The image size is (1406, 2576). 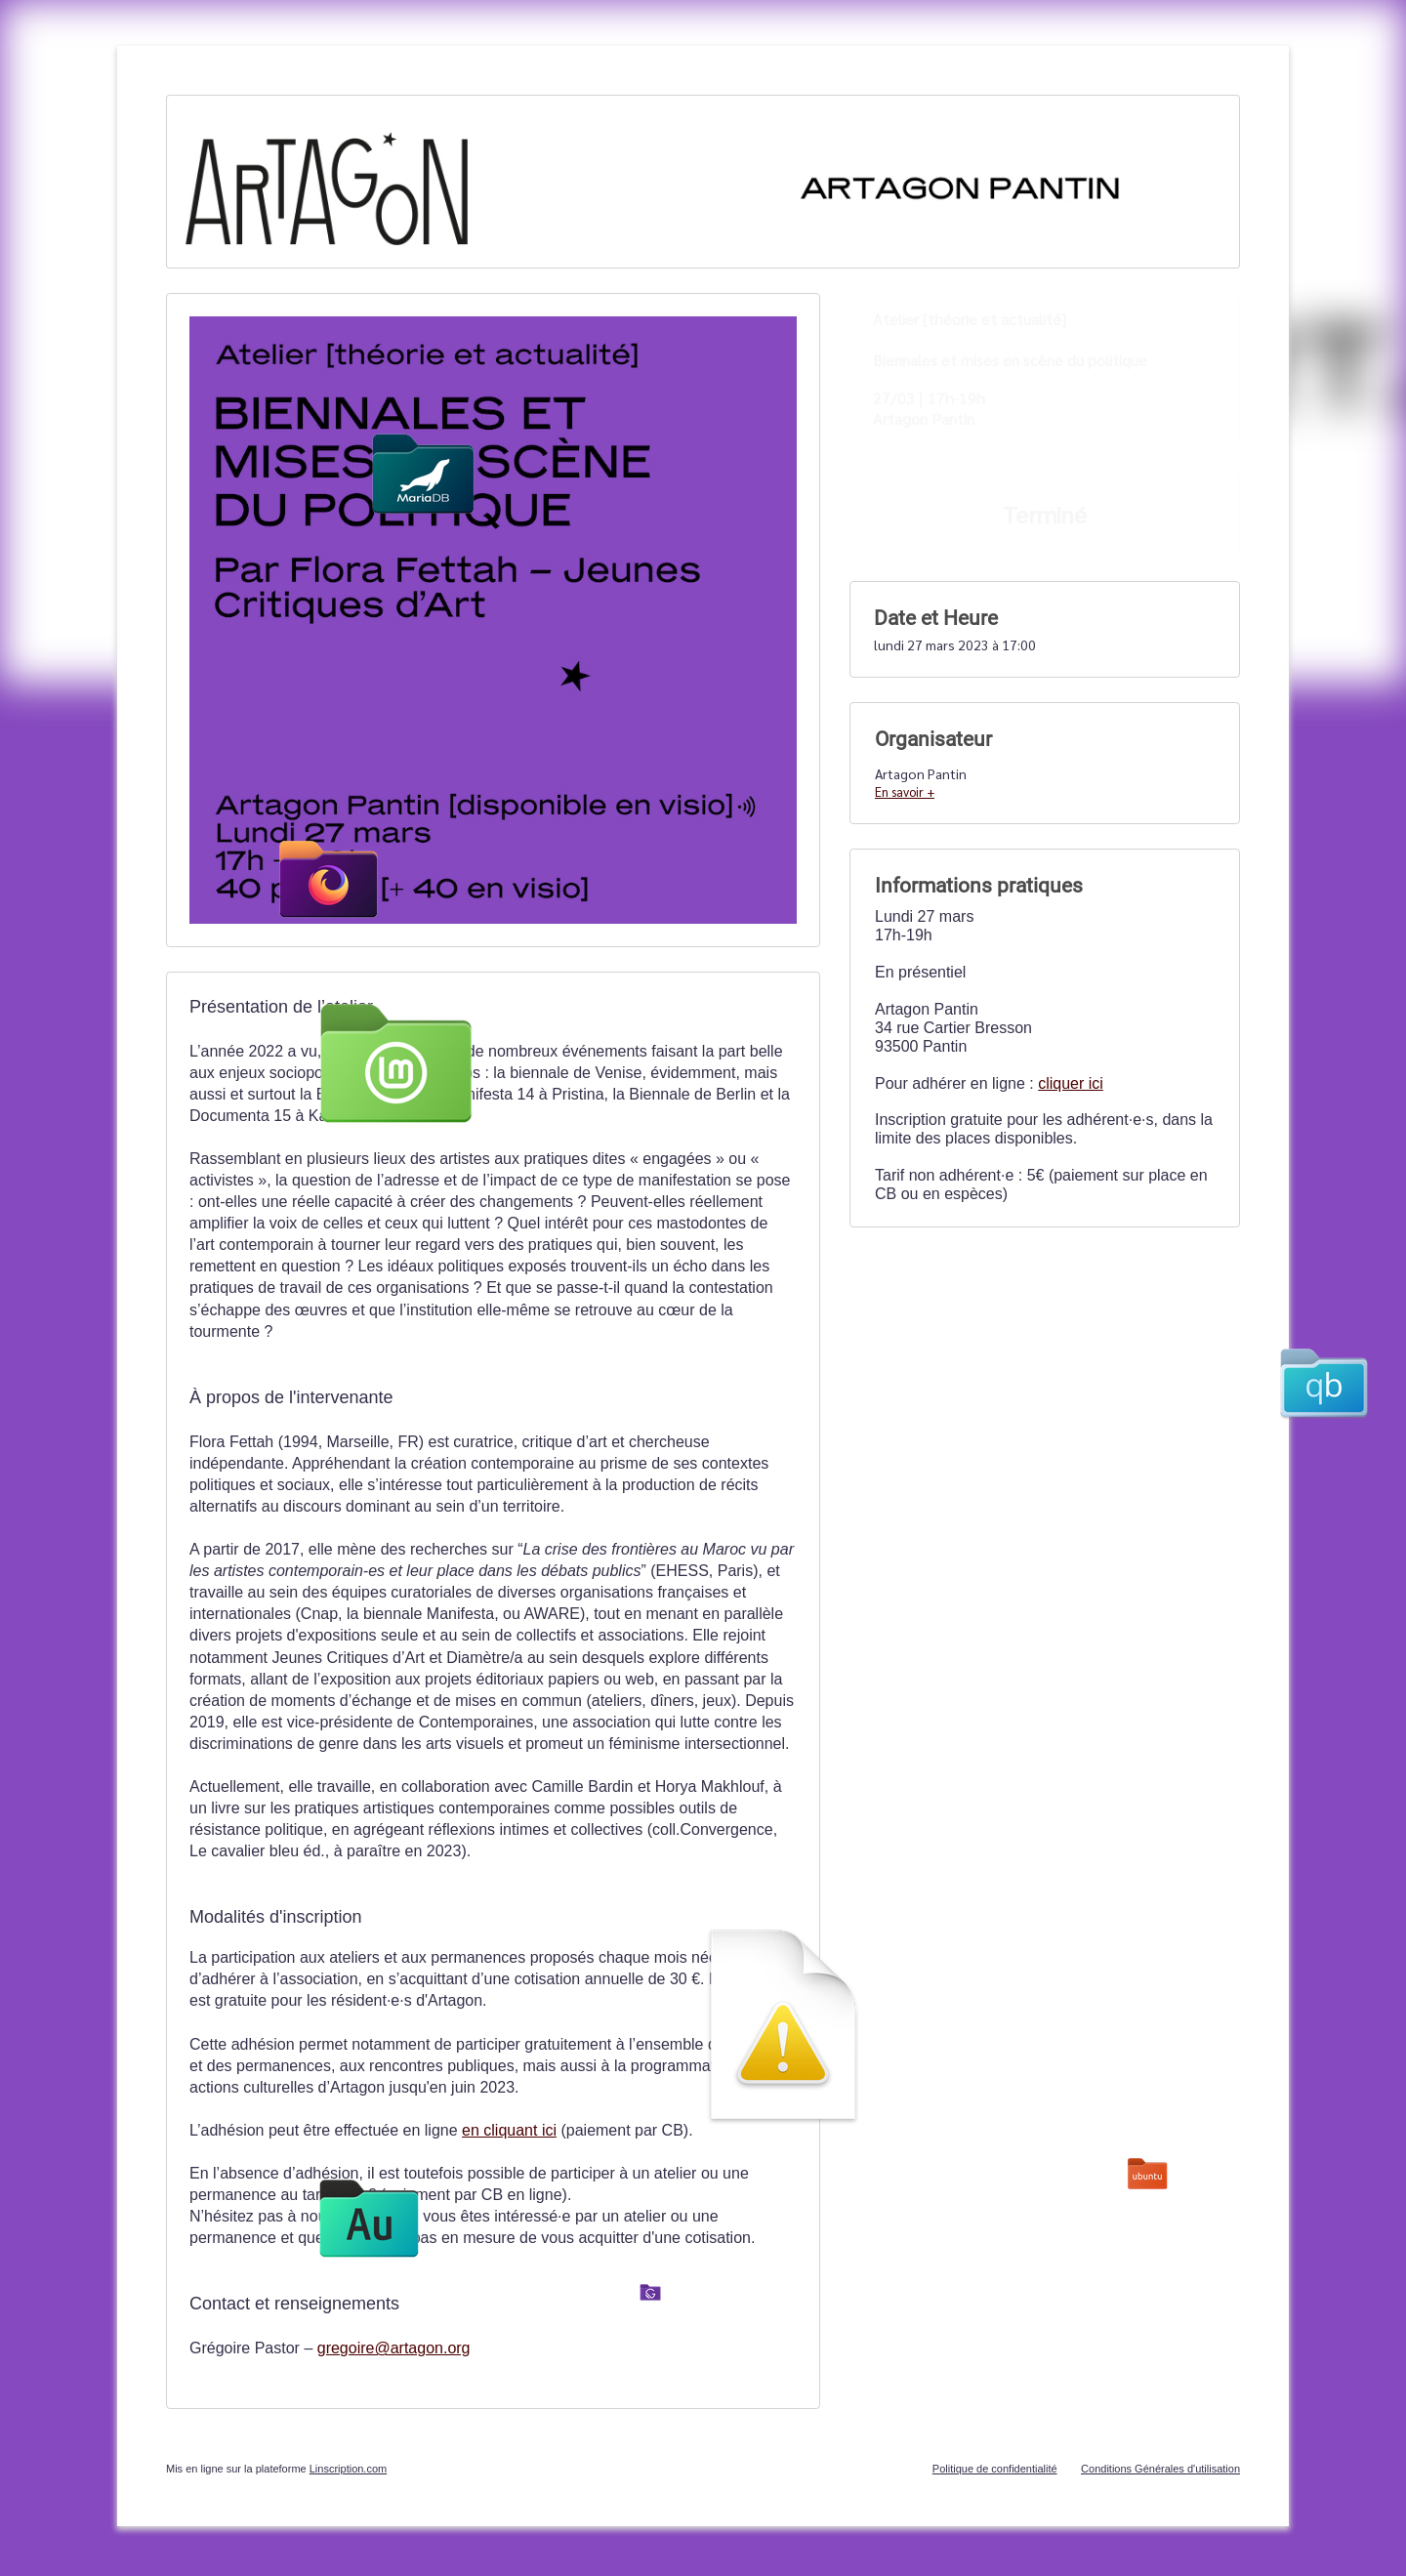 What do you see at coordinates (328, 882) in the screenshot?
I see `open firefox downloads folder` at bounding box center [328, 882].